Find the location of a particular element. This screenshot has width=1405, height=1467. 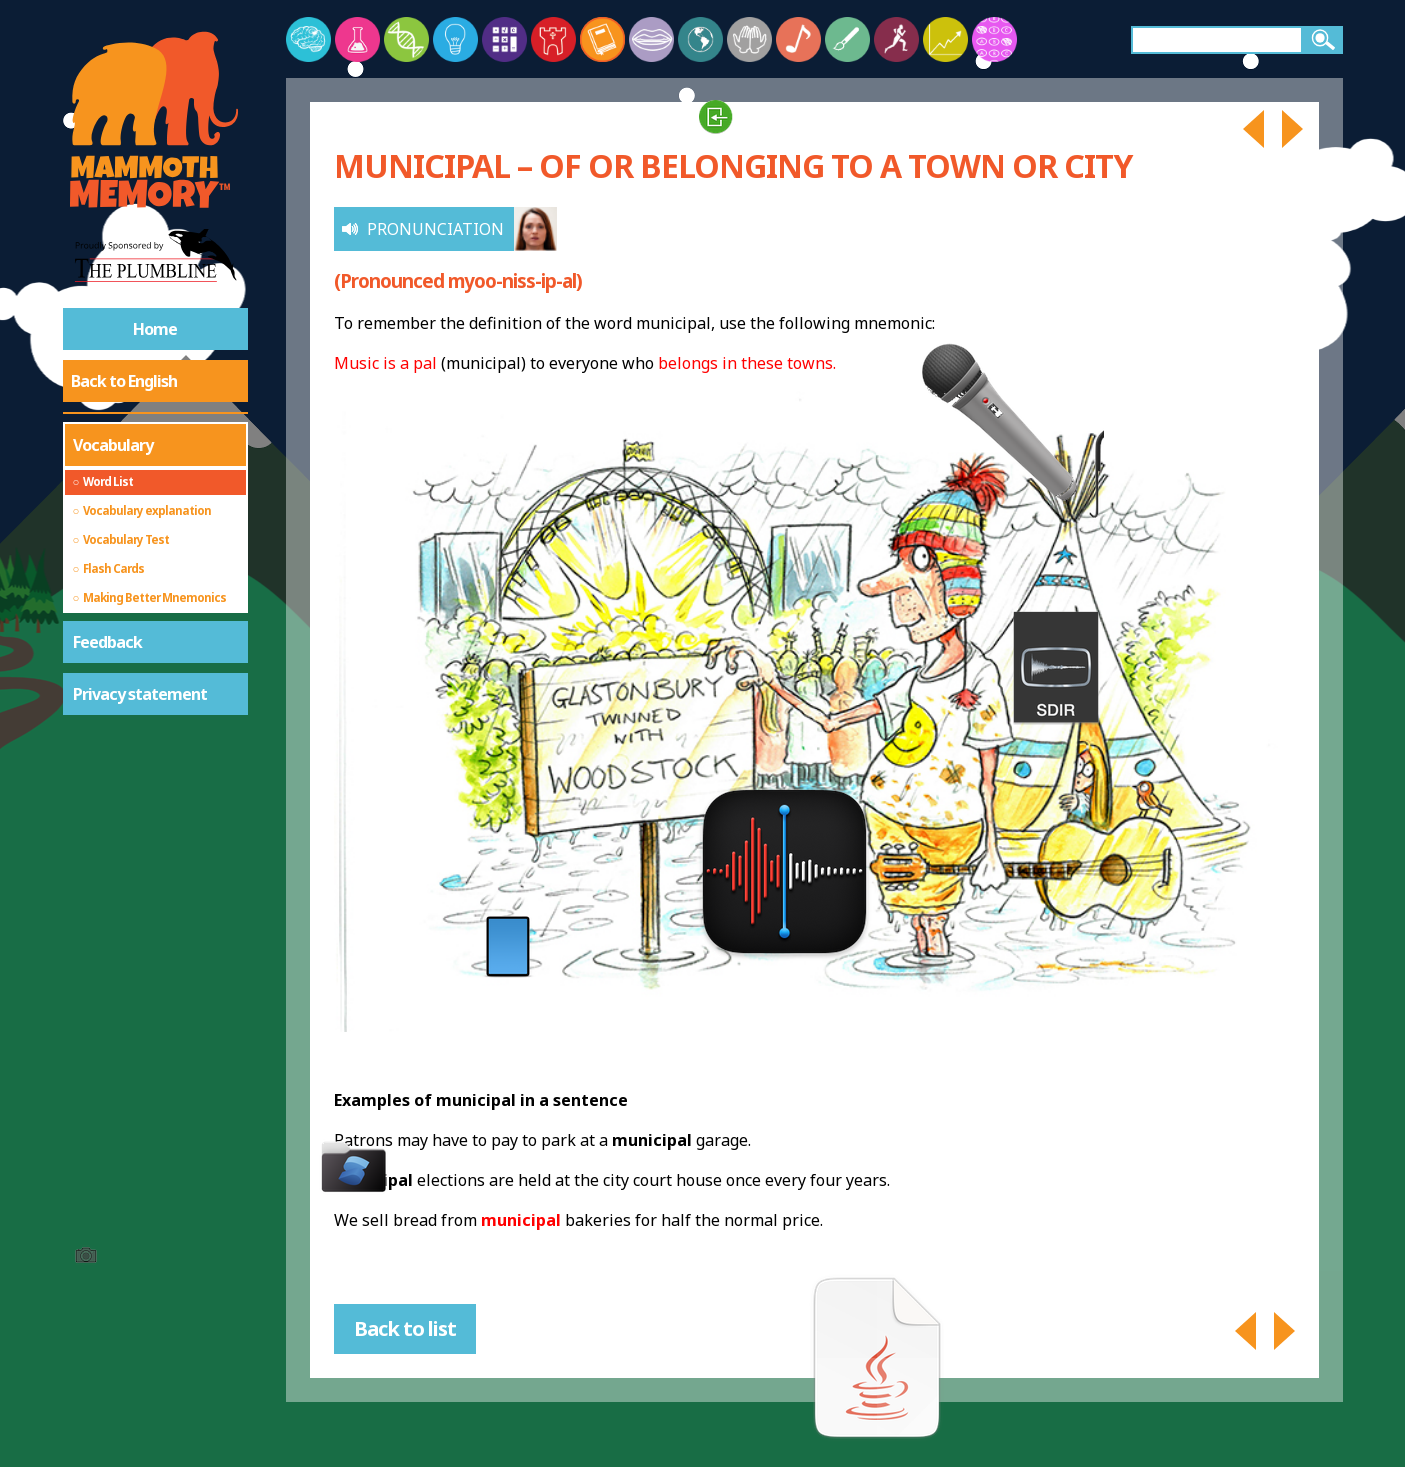

log out of the current session is located at coordinates (716, 117).